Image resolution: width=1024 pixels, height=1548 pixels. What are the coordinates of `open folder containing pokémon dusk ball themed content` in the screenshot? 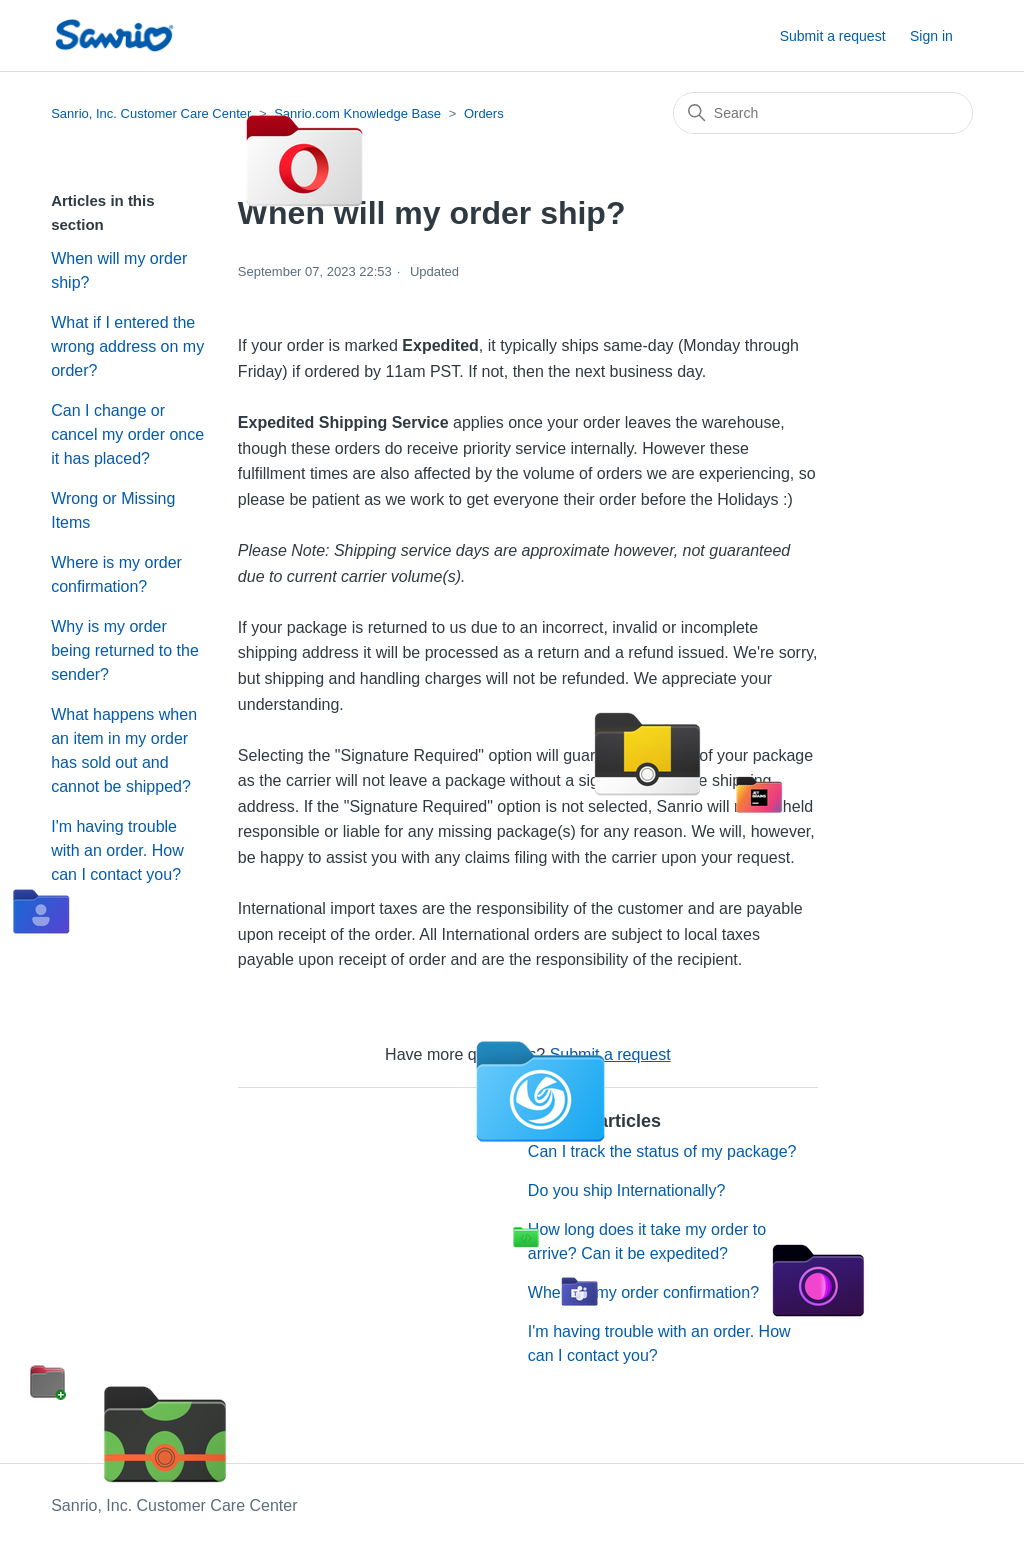 It's located at (164, 1437).